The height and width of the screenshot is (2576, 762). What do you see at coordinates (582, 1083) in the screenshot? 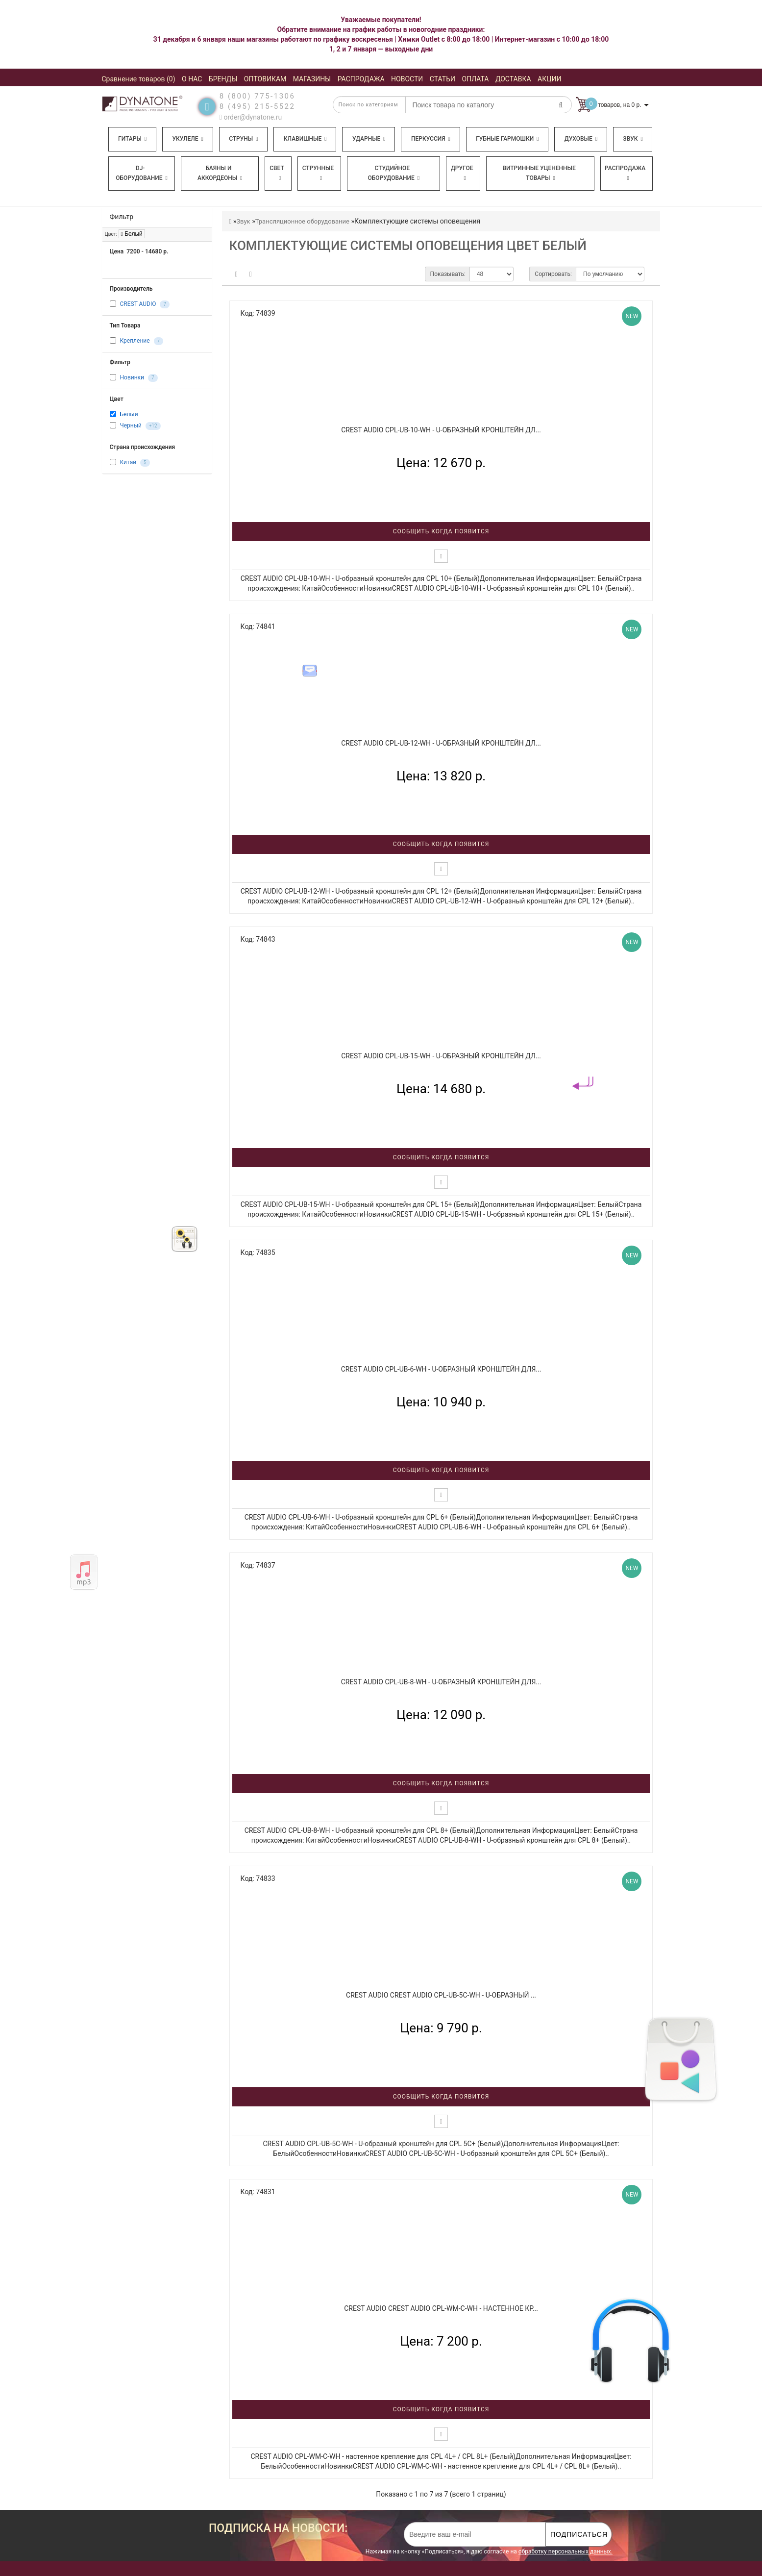
I see `reply to all recipients of an email` at bounding box center [582, 1083].